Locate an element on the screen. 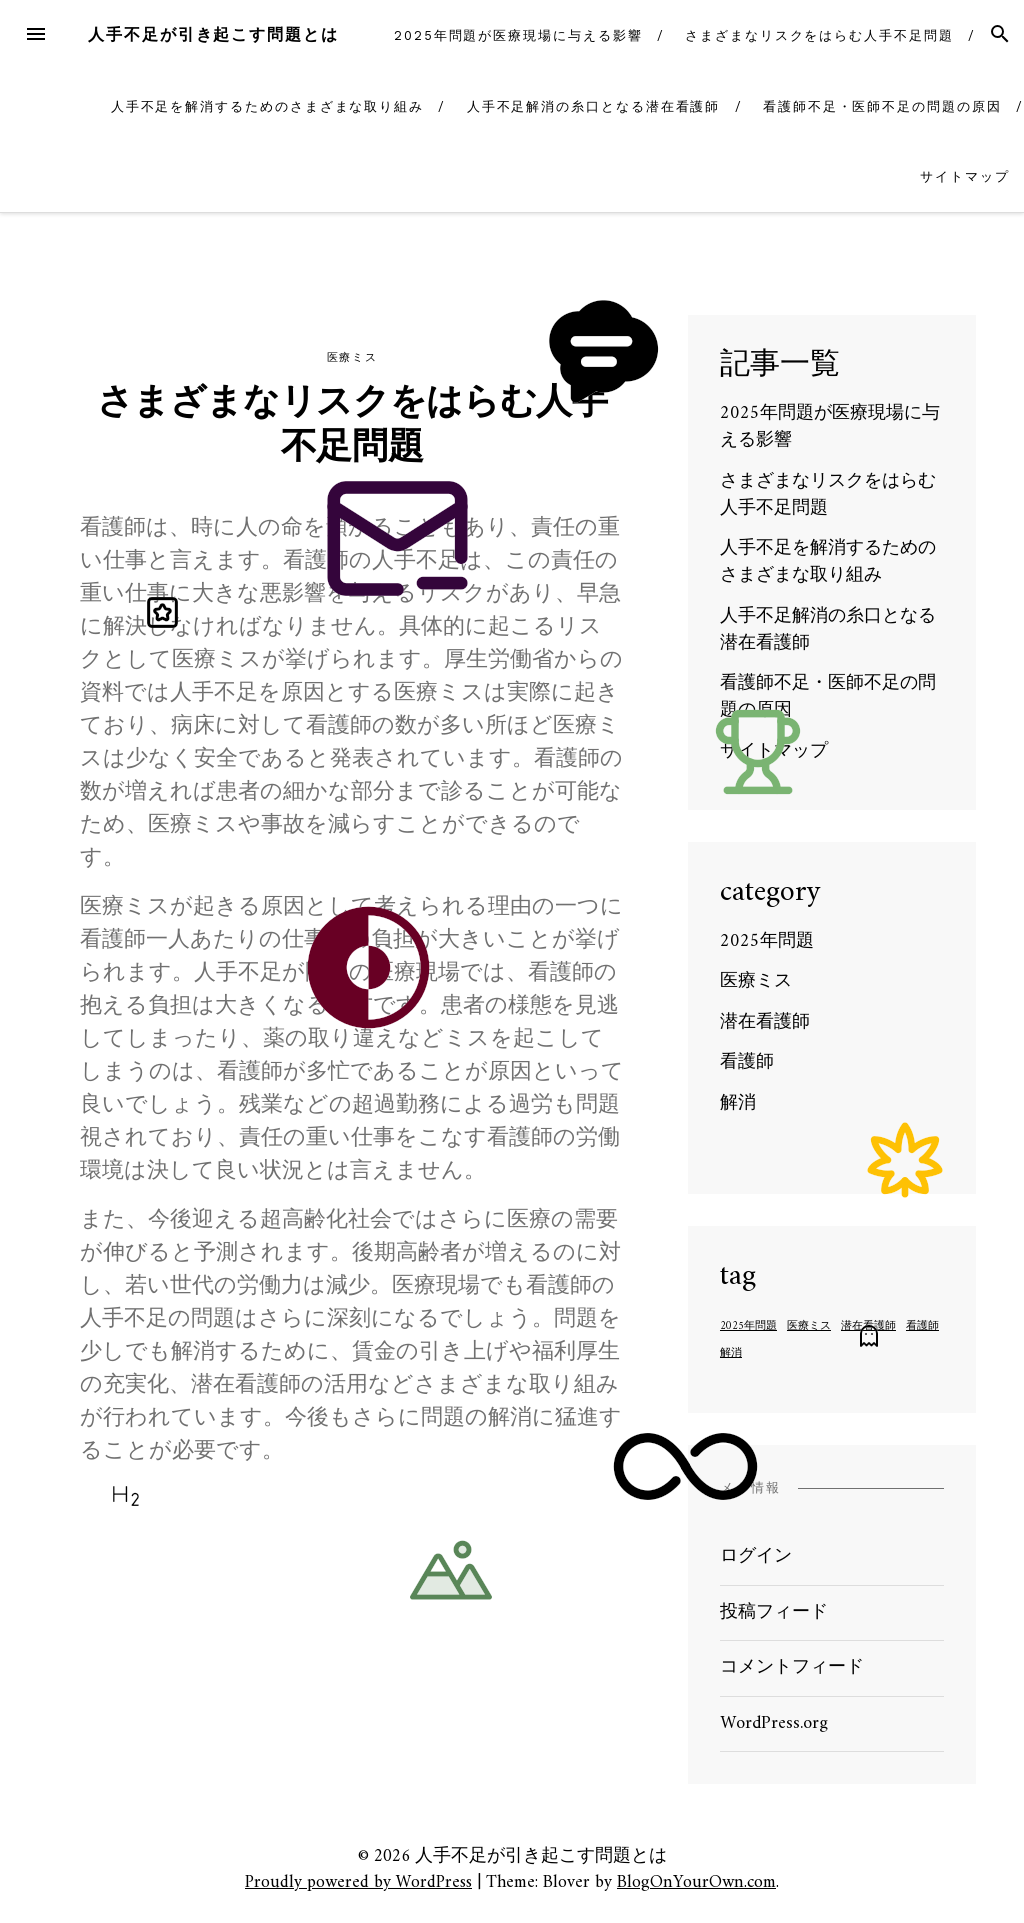  toggle infinite loop or repeat mode is located at coordinates (685, 1466).